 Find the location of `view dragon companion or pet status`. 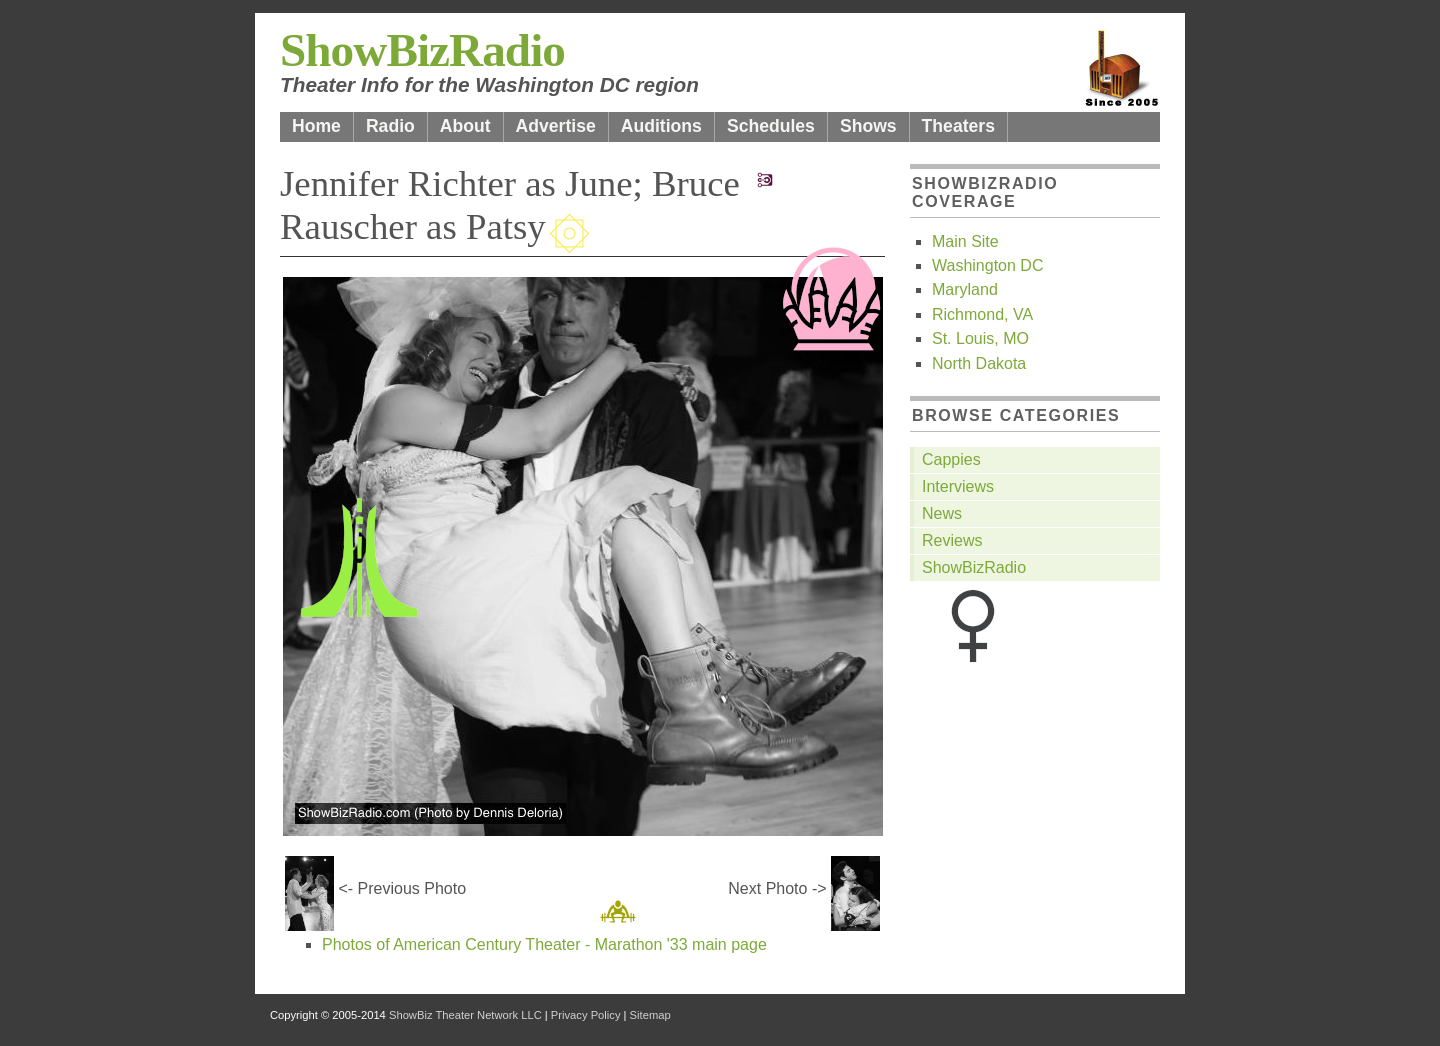

view dragon companion or pet status is located at coordinates (833, 296).